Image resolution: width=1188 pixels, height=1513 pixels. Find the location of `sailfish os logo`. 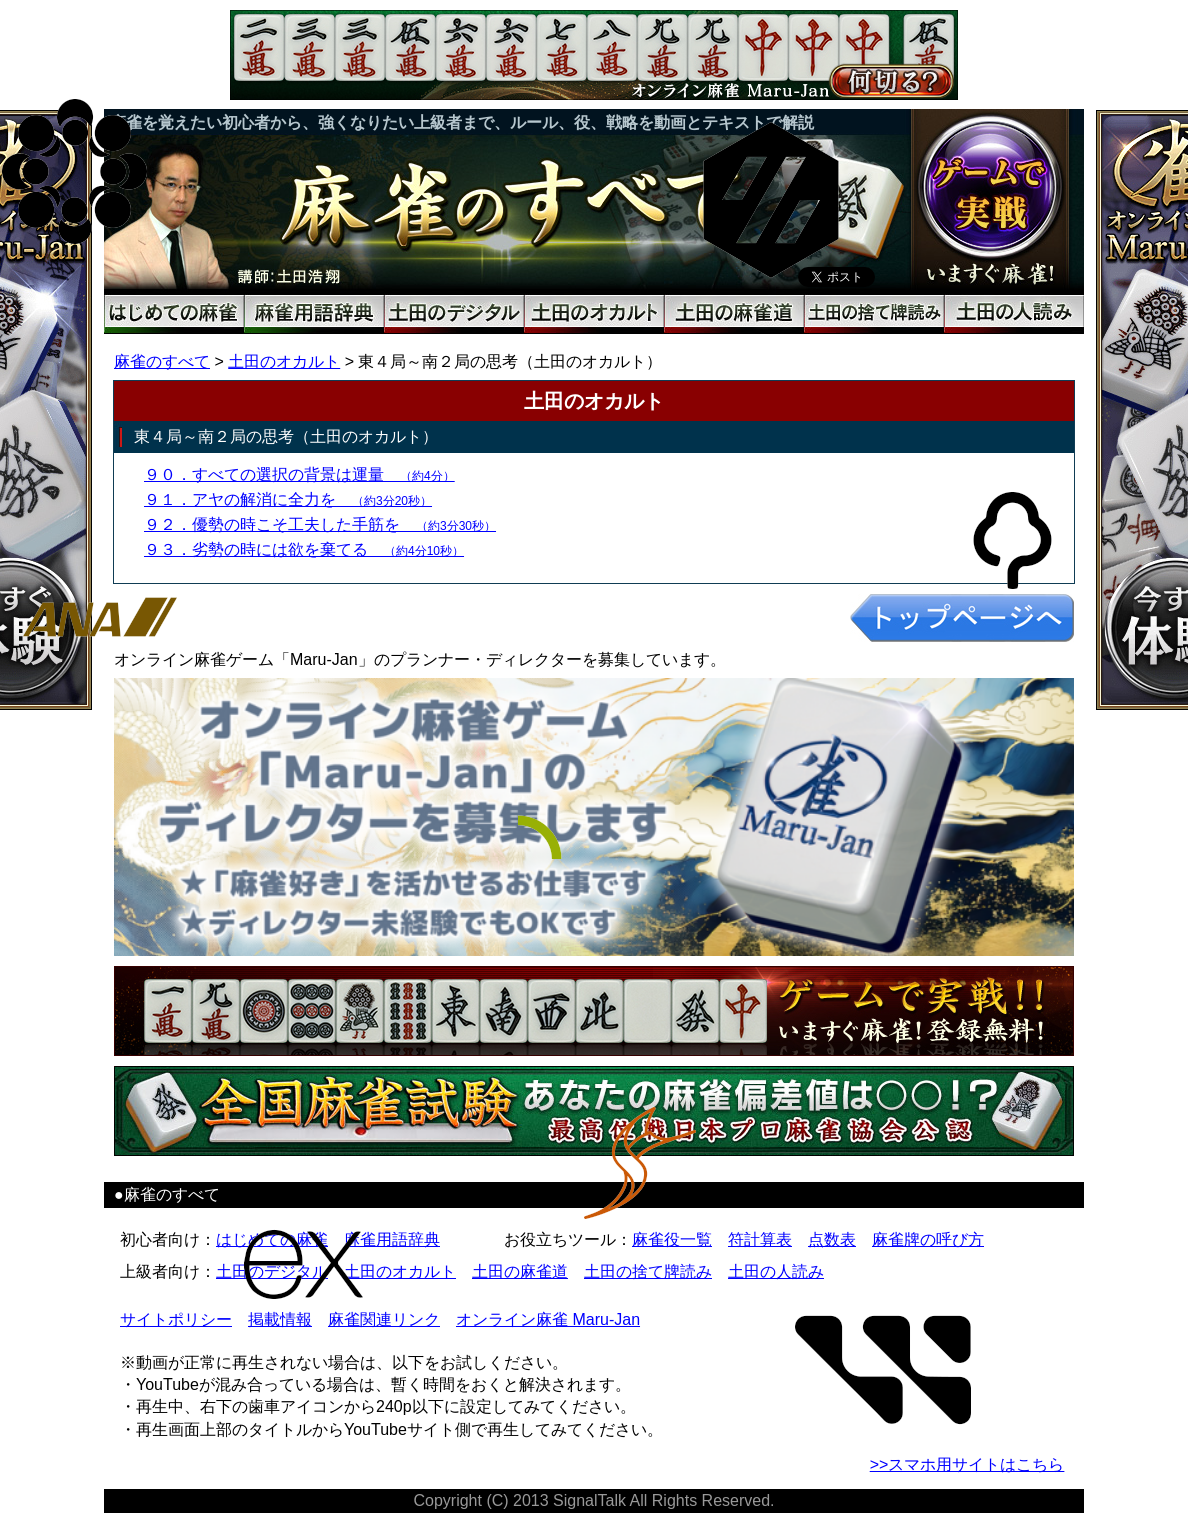

sailfish os logo is located at coordinates (640, 1163).